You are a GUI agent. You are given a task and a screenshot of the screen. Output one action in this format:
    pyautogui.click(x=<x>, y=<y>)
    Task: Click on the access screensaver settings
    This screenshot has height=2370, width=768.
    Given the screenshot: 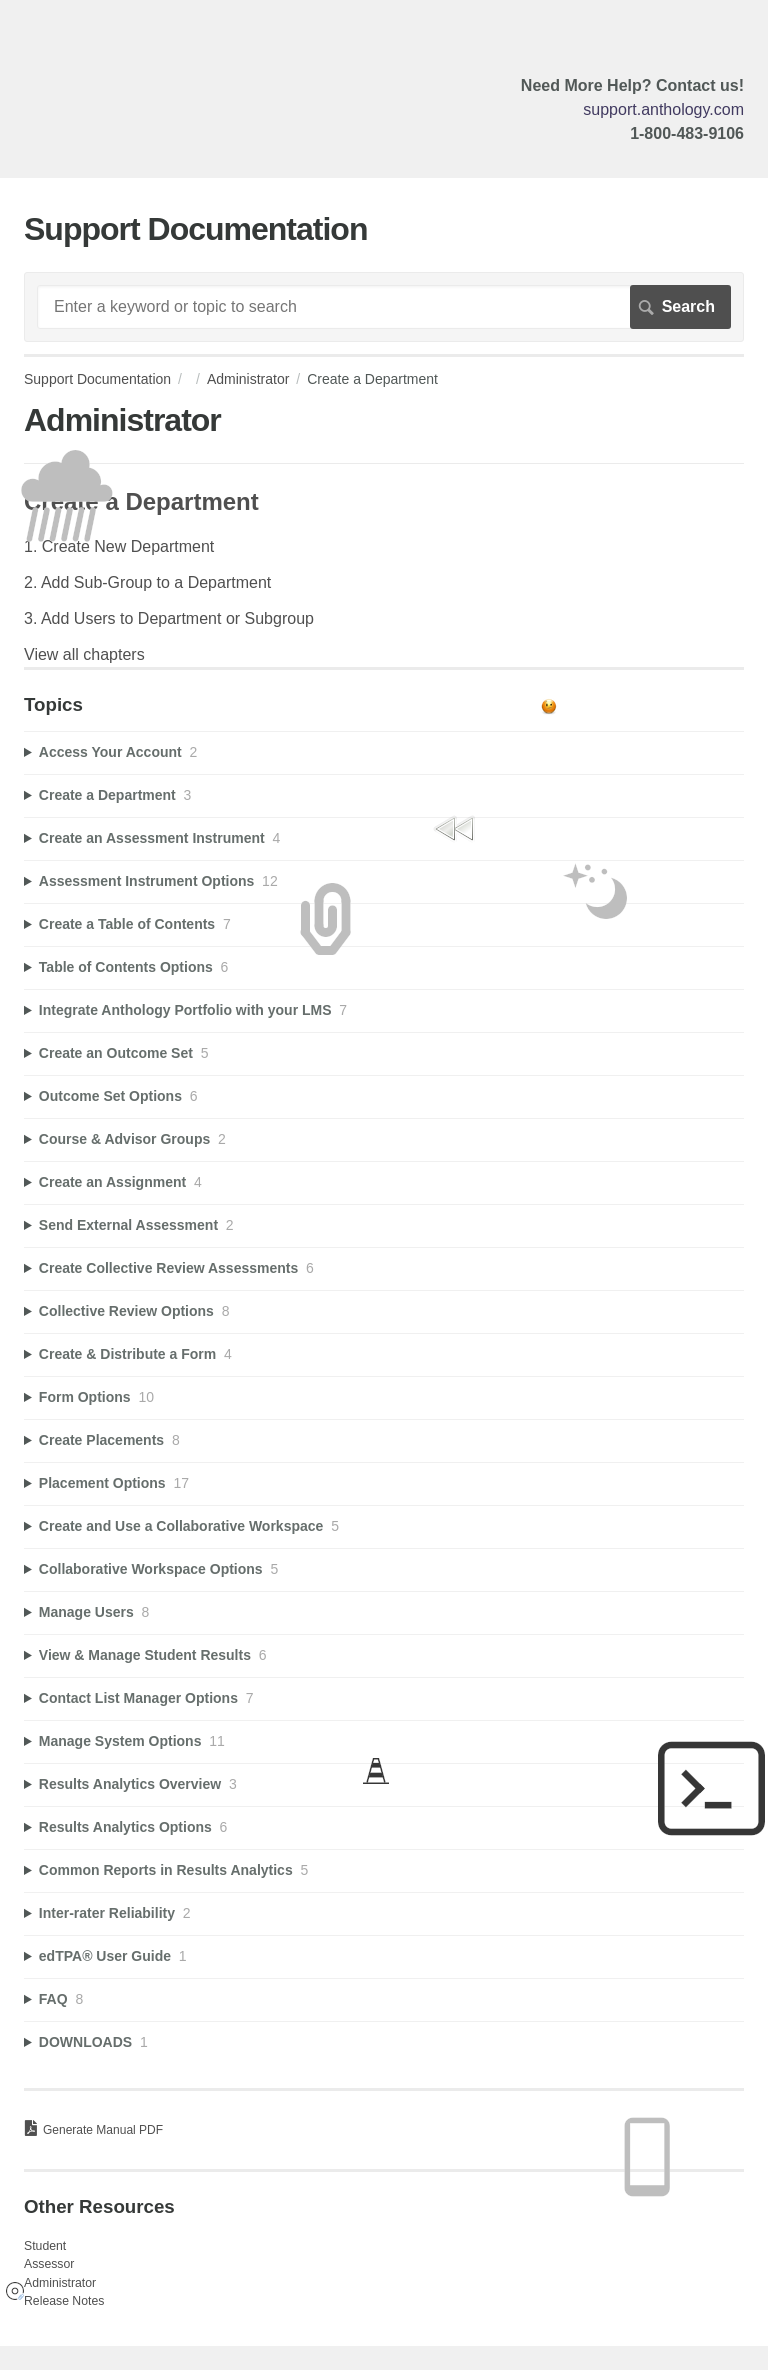 What is the action you would take?
    pyautogui.click(x=594, y=886)
    